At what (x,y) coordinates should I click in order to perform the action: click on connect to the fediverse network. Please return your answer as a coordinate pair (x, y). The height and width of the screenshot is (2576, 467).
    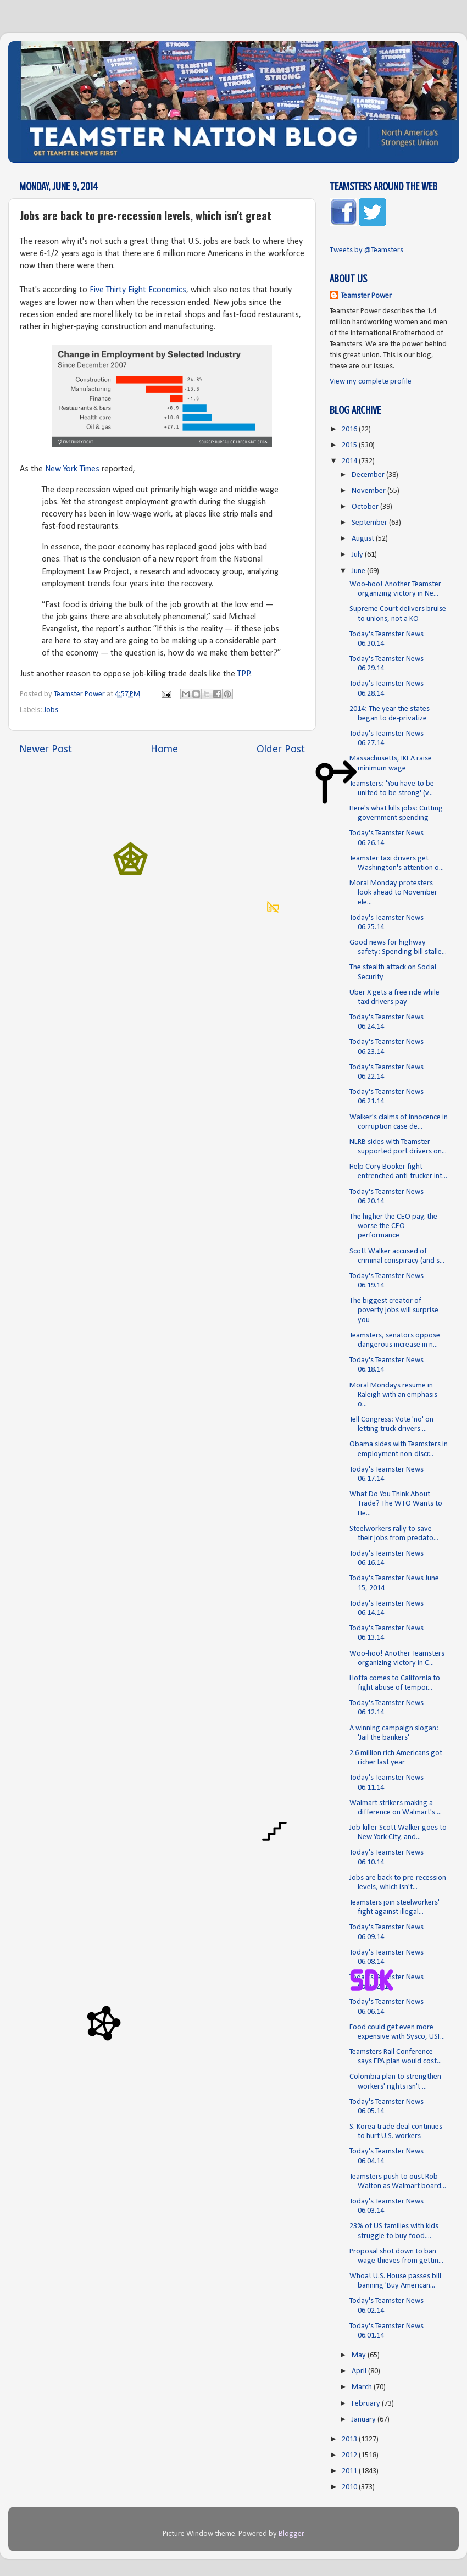
    Looking at the image, I should click on (103, 2023).